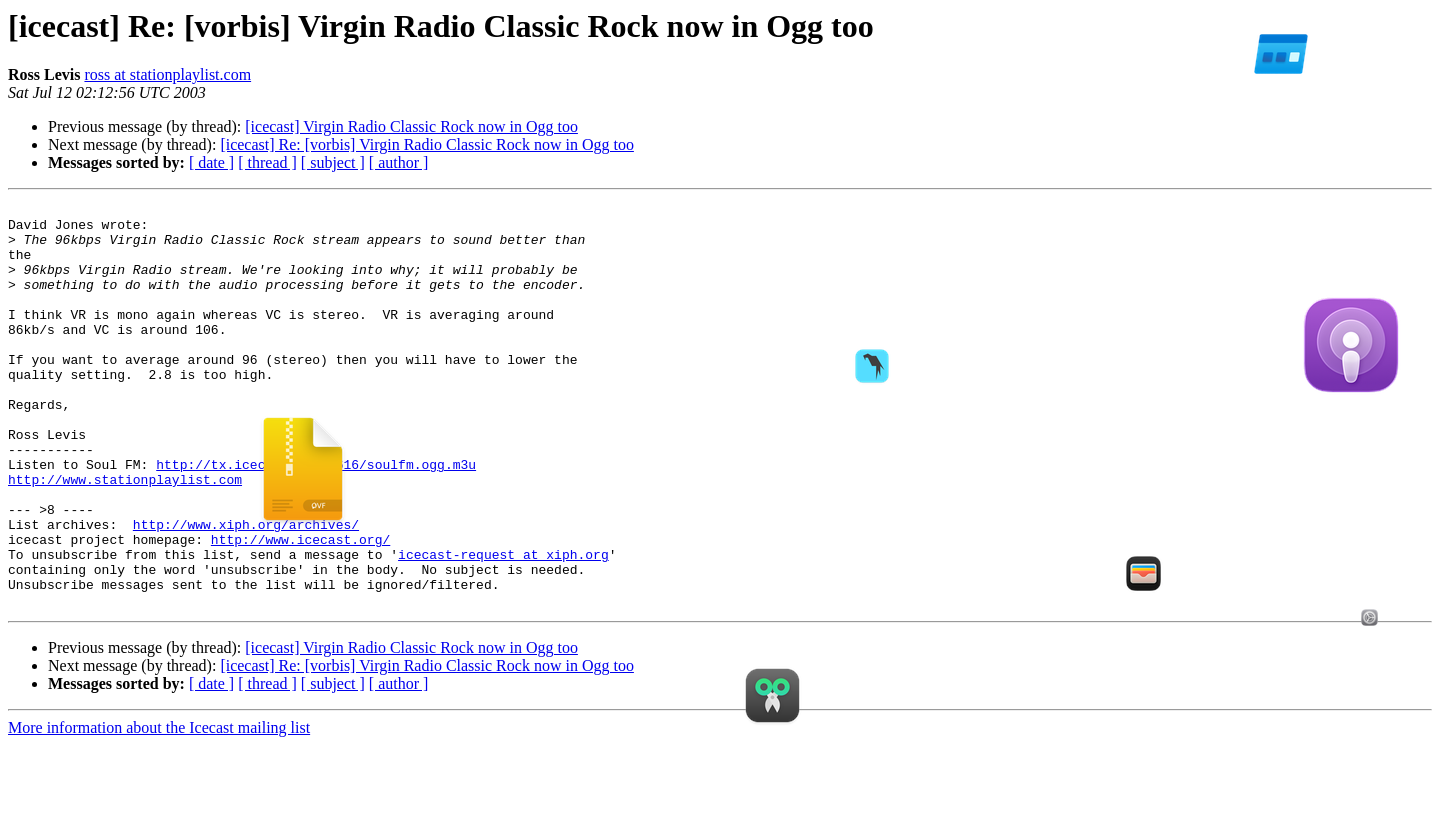  Describe the element at coordinates (303, 471) in the screenshot. I see `open virtualization format file for virtual machine import/export` at that location.